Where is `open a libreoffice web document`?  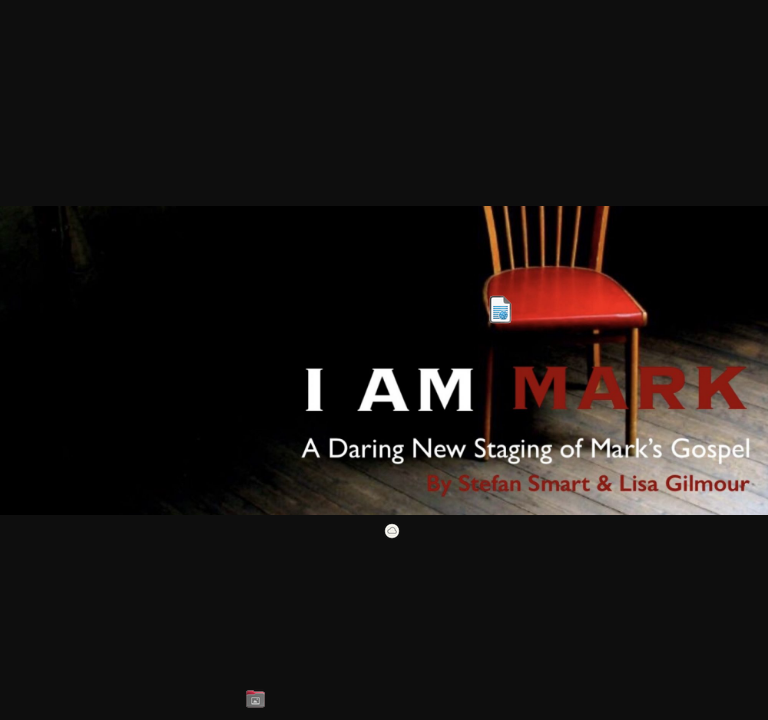 open a libreoffice web document is located at coordinates (500, 309).